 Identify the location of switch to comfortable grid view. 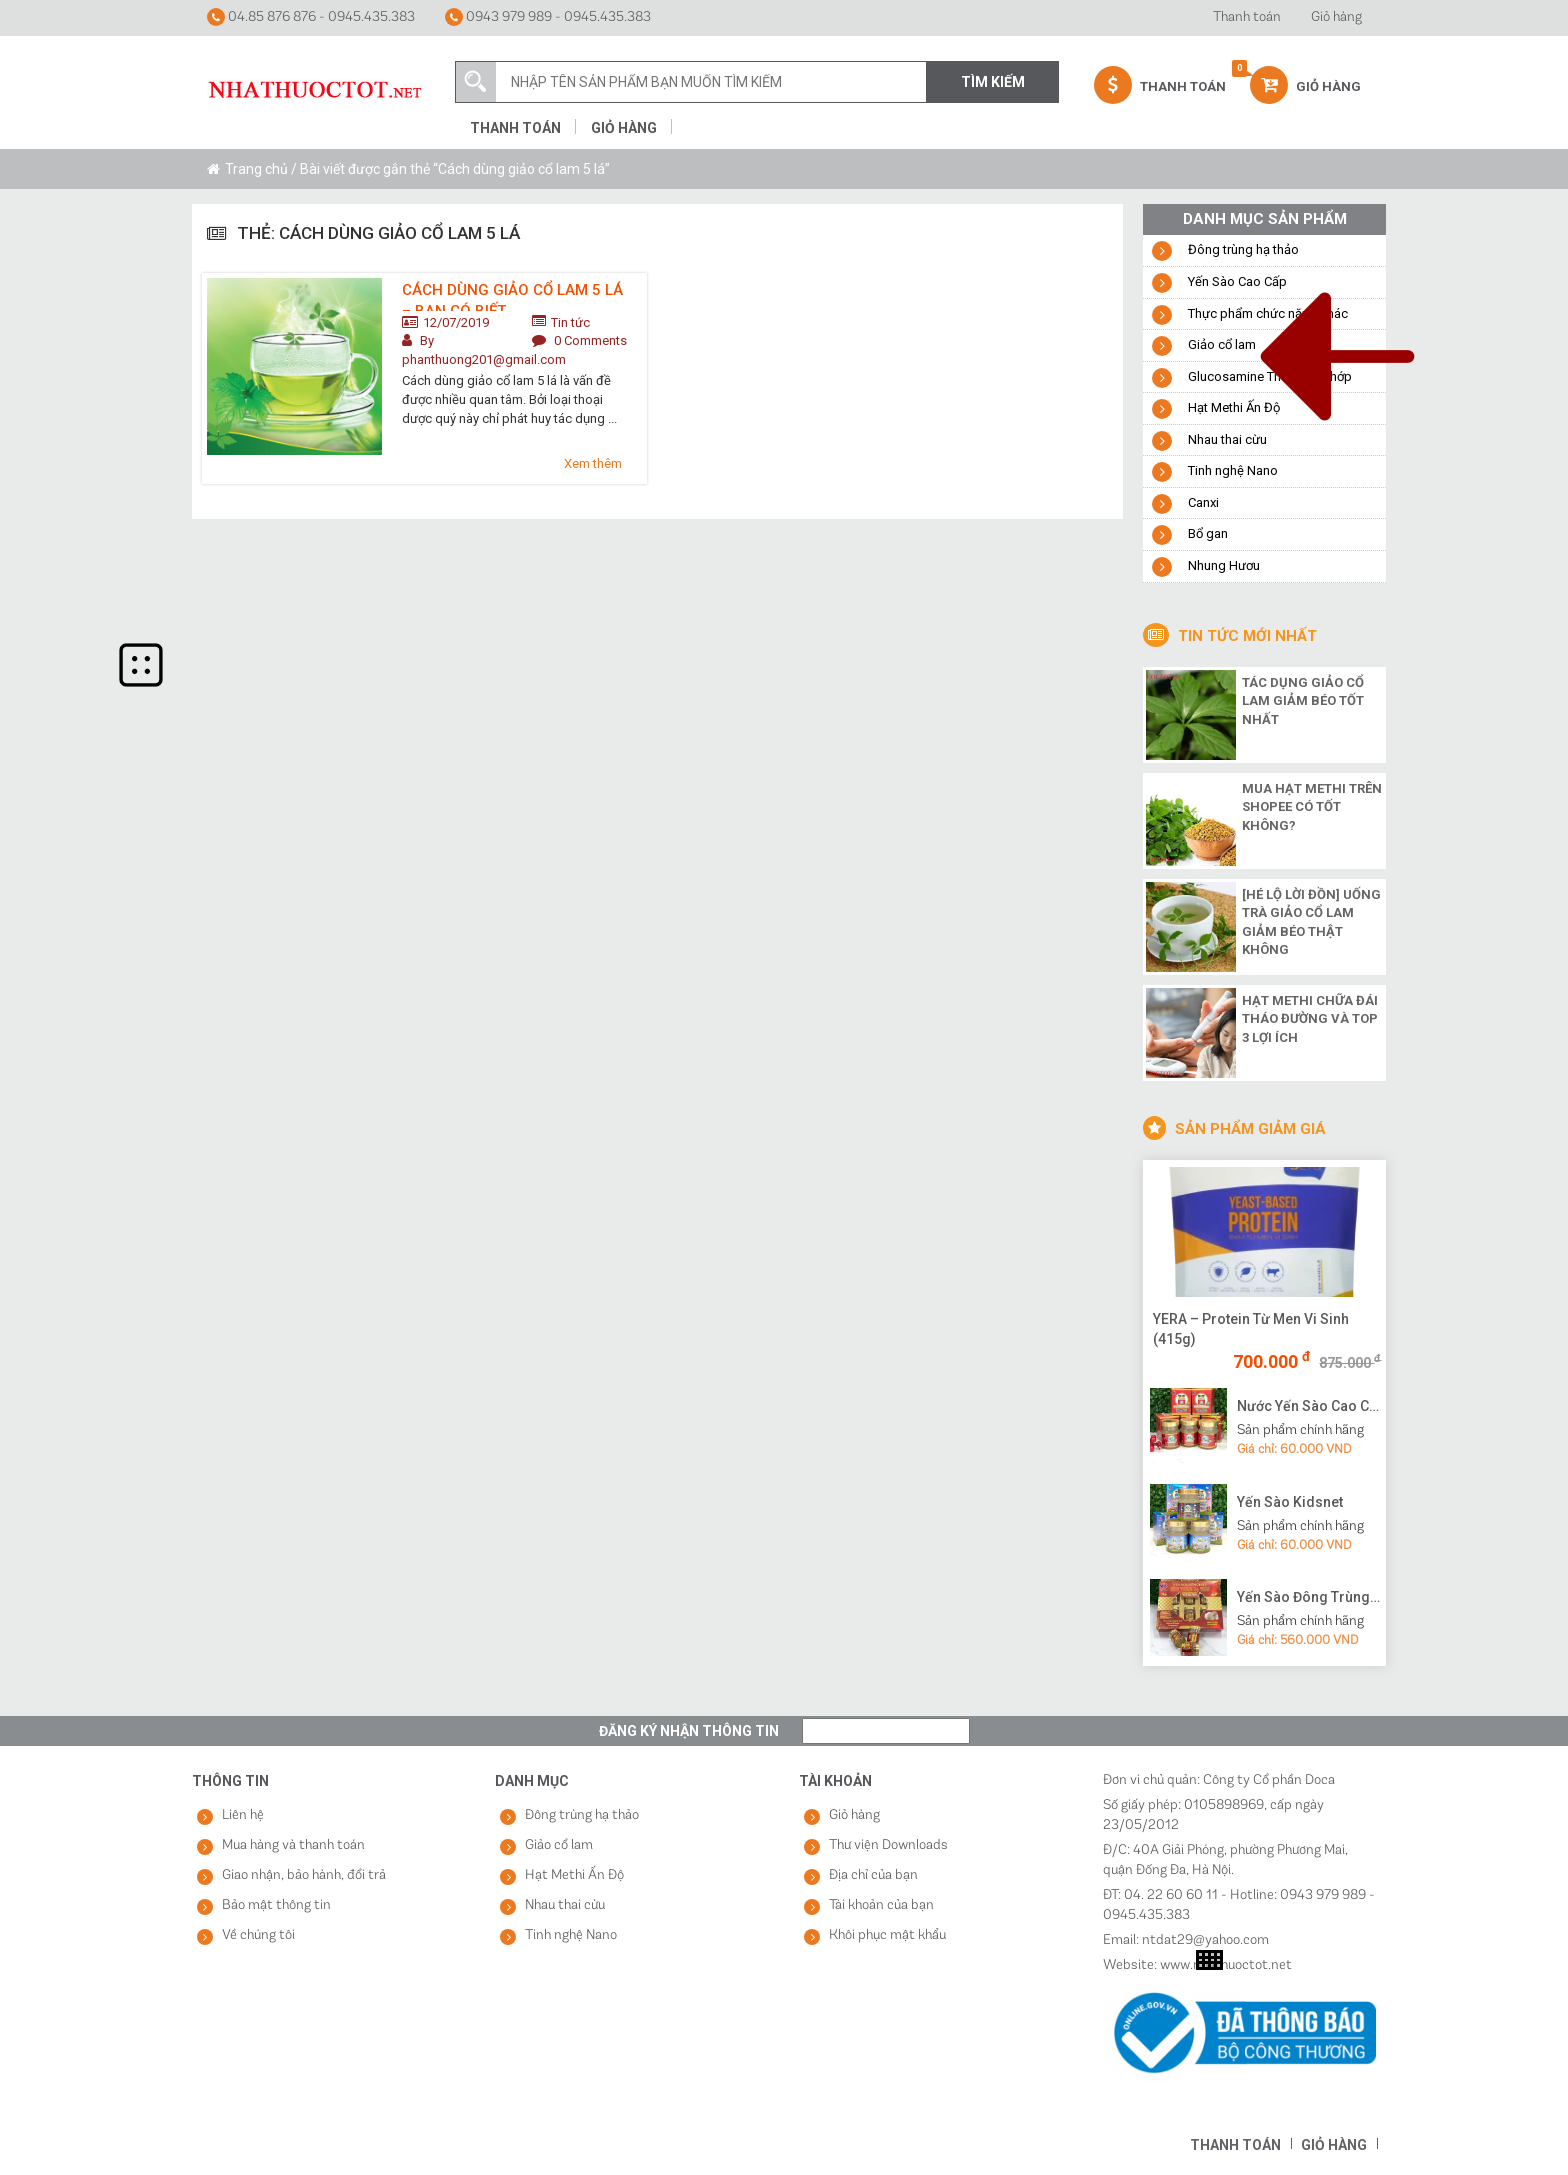
(1209, 1960).